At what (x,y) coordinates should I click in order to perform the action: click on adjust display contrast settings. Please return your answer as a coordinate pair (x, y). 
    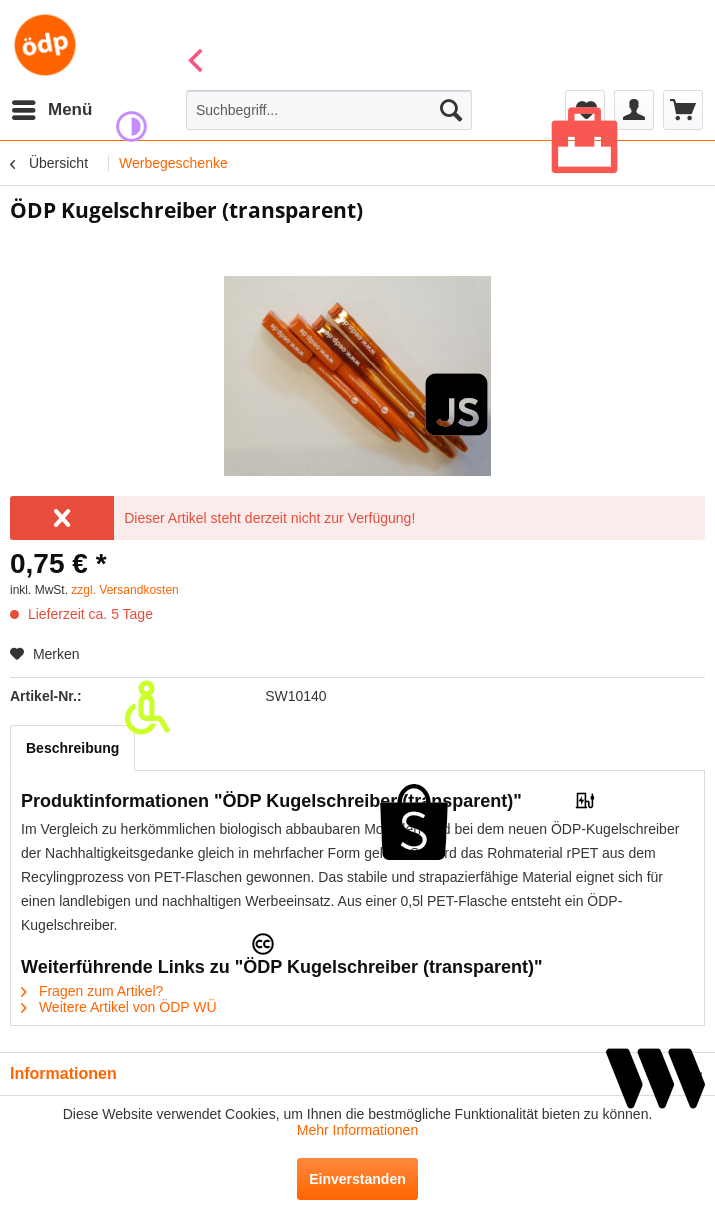
    Looking at the image, I should click on (131, 126).